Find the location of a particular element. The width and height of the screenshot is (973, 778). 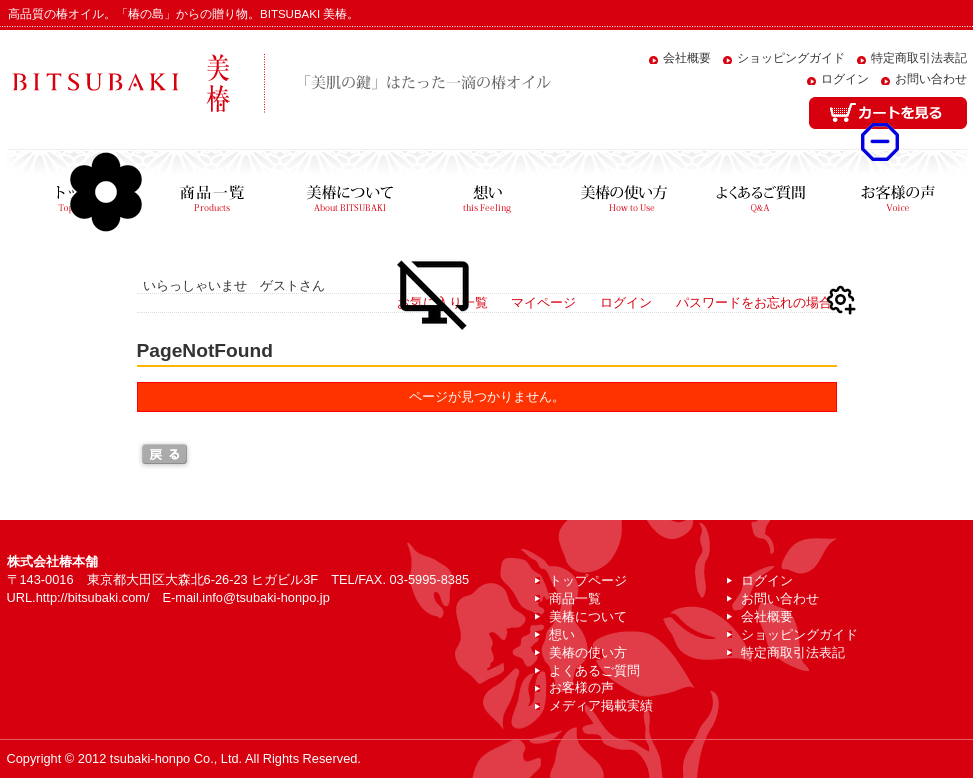

desktop access is currently disabled is located at coordinates (434, 292).